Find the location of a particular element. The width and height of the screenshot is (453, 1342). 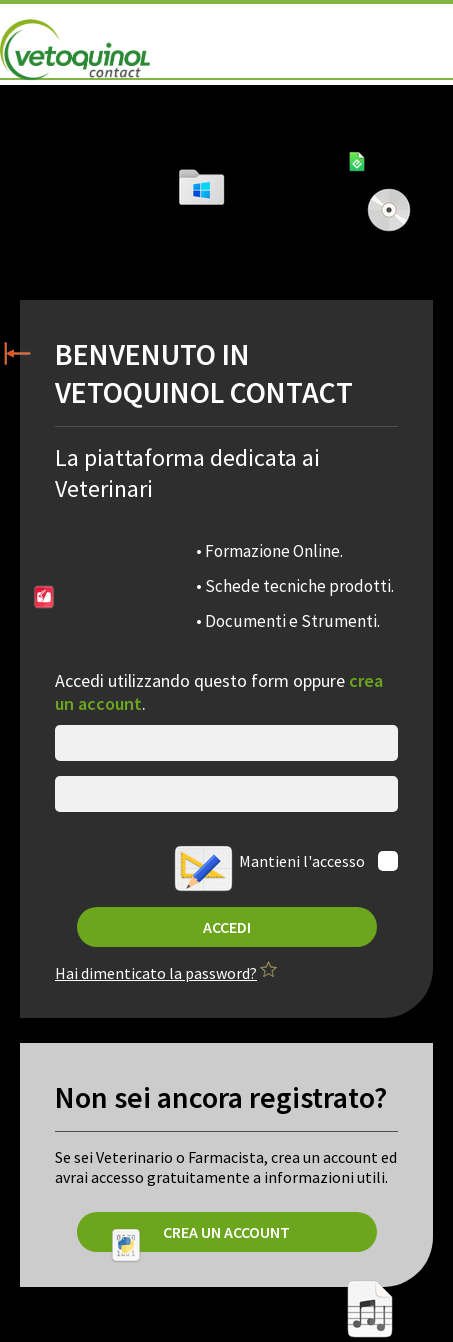

an epub ebook file is located at coordinates (357, 162).